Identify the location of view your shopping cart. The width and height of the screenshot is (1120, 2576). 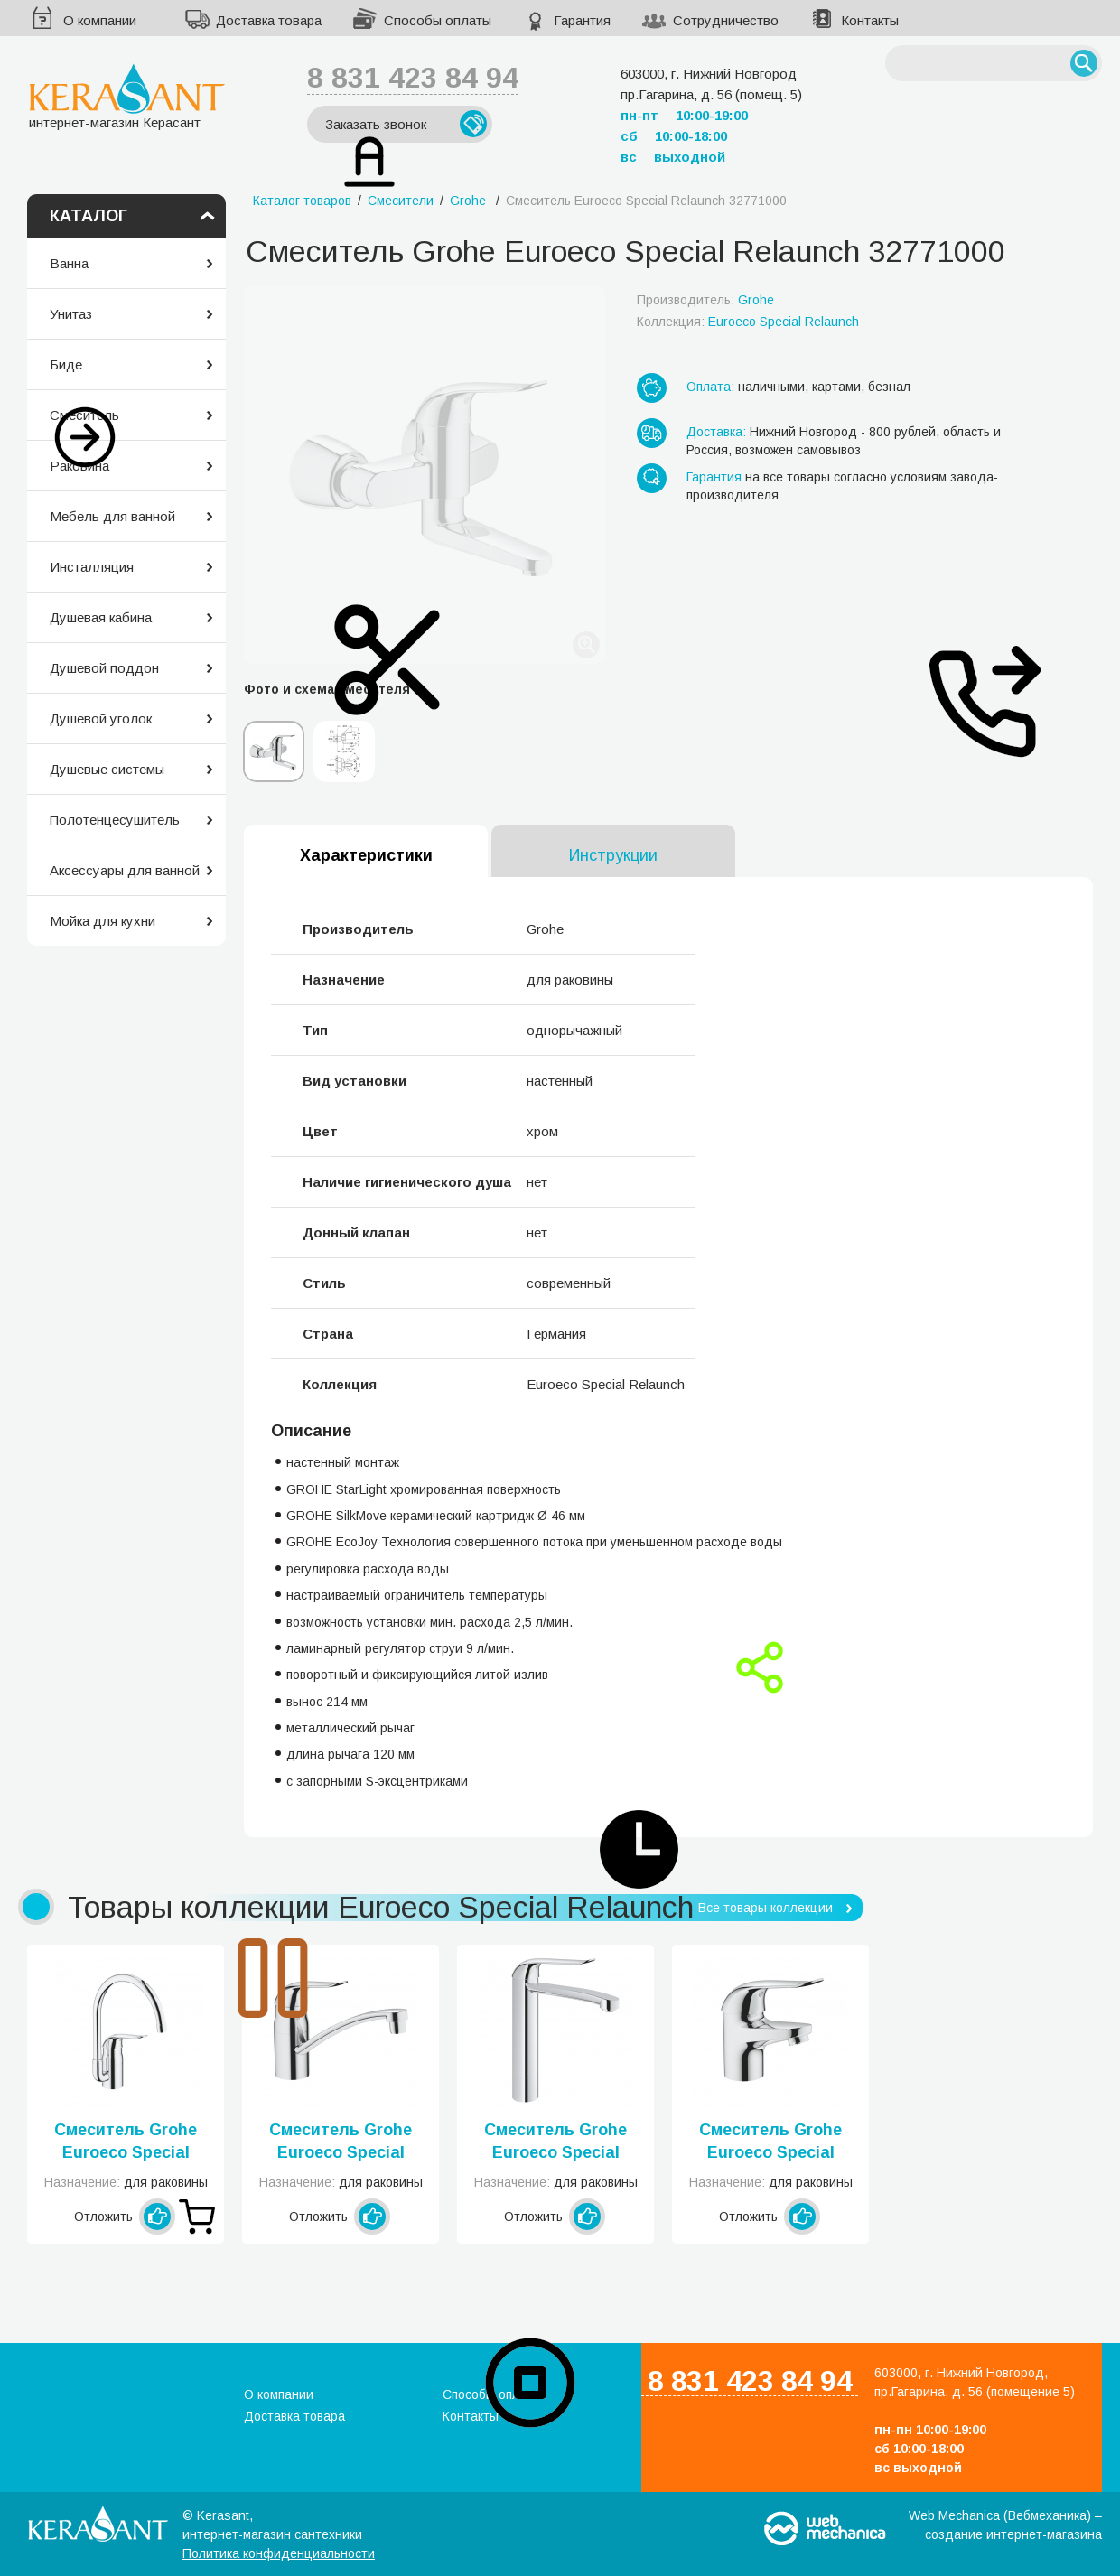
(197, 2217).